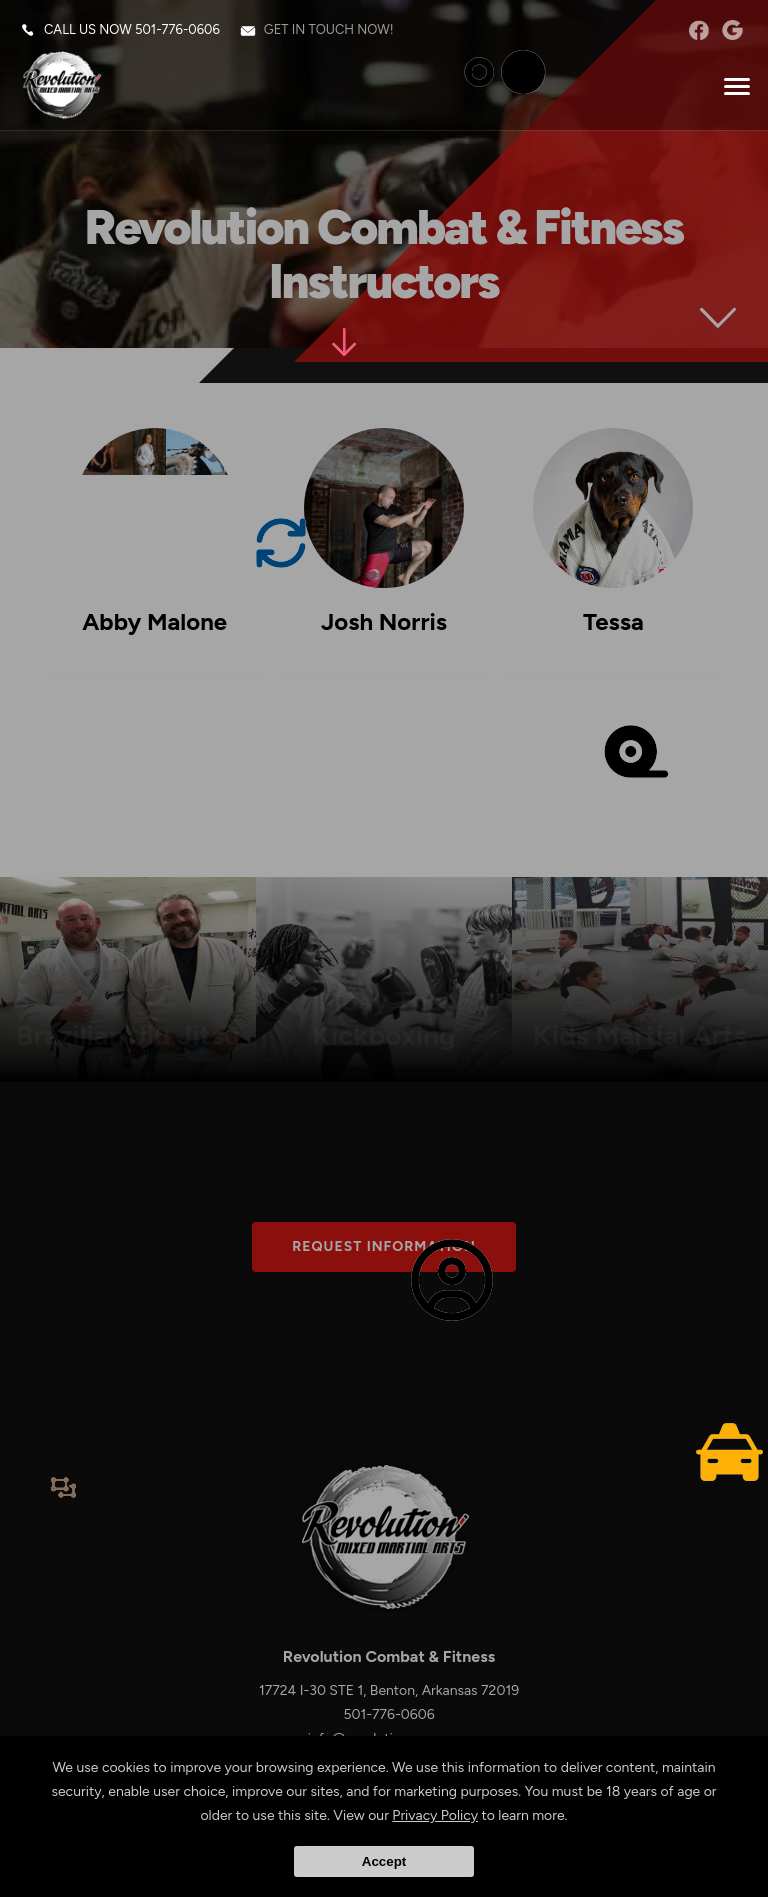 The width and height of the screenshot is (768, 1897). Describe the element at coordinates (505, 72) in the screenshot. I see `enable HDR strong mode for photos` at that location.